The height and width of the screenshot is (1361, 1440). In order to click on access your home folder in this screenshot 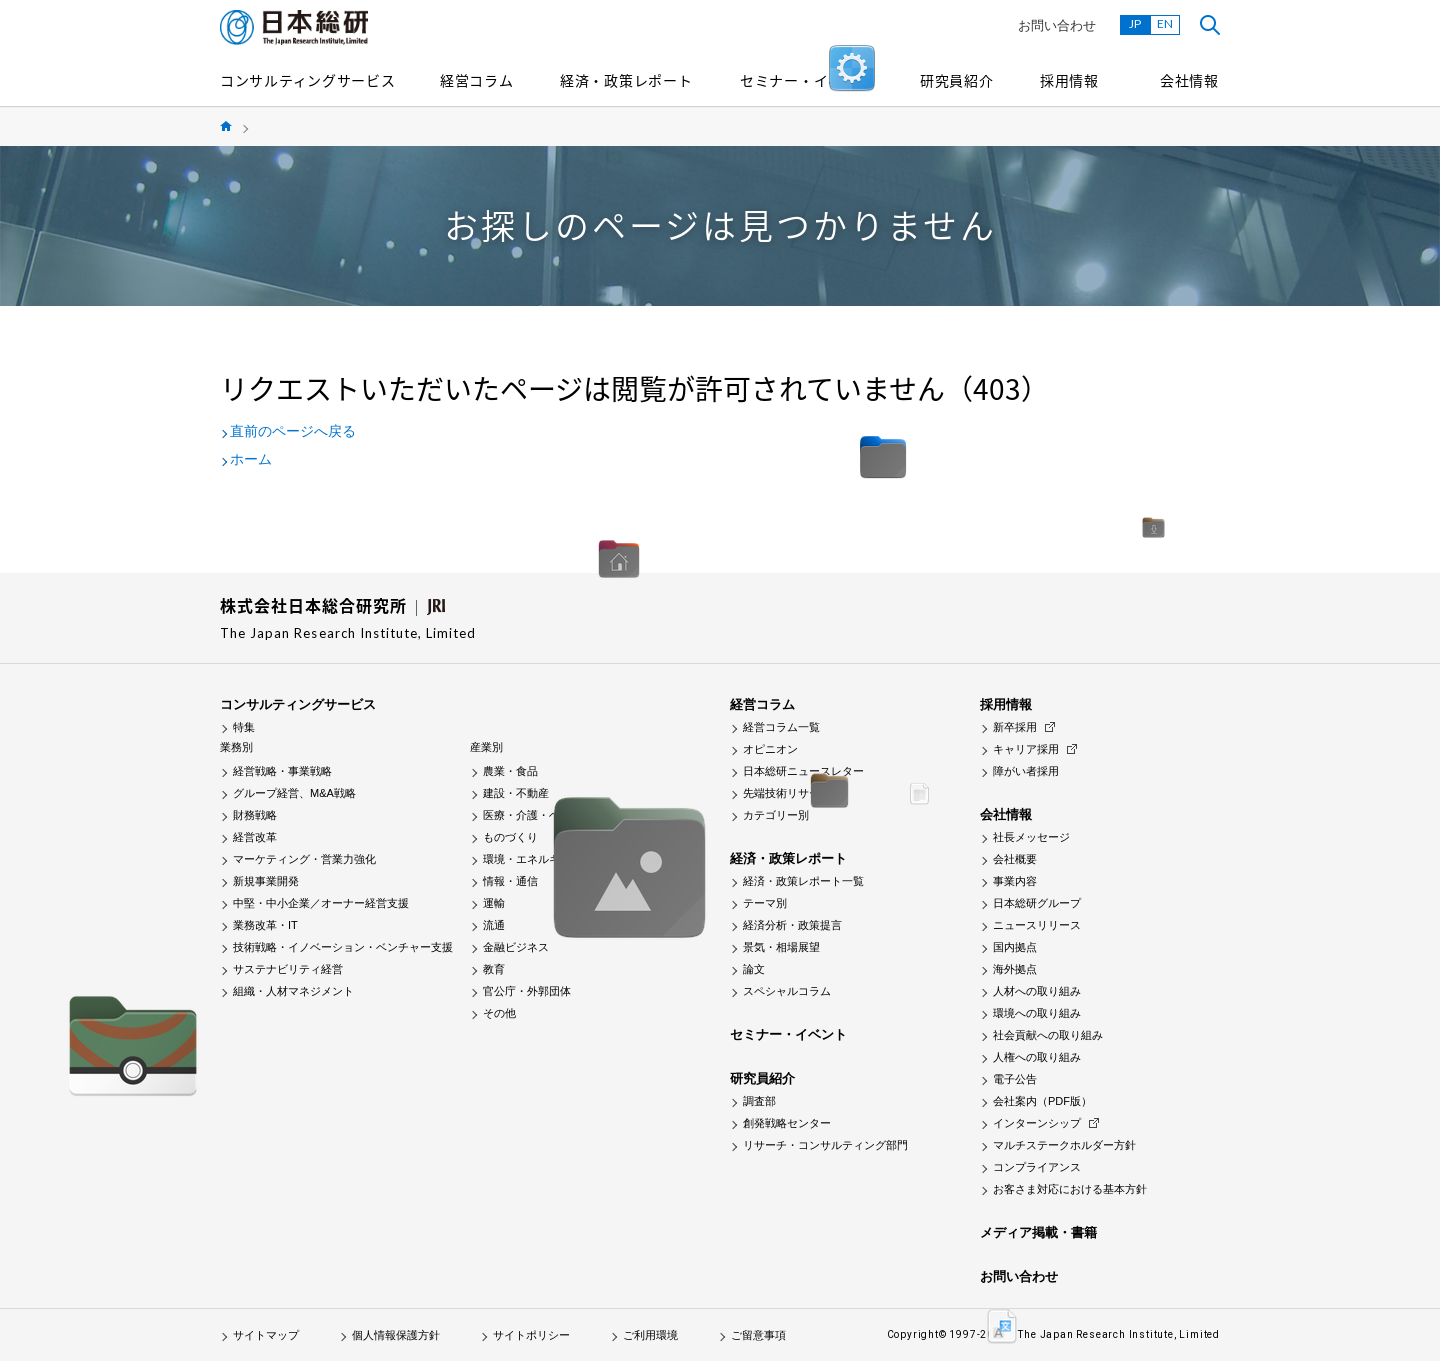, I will do `click(619, 559)`.